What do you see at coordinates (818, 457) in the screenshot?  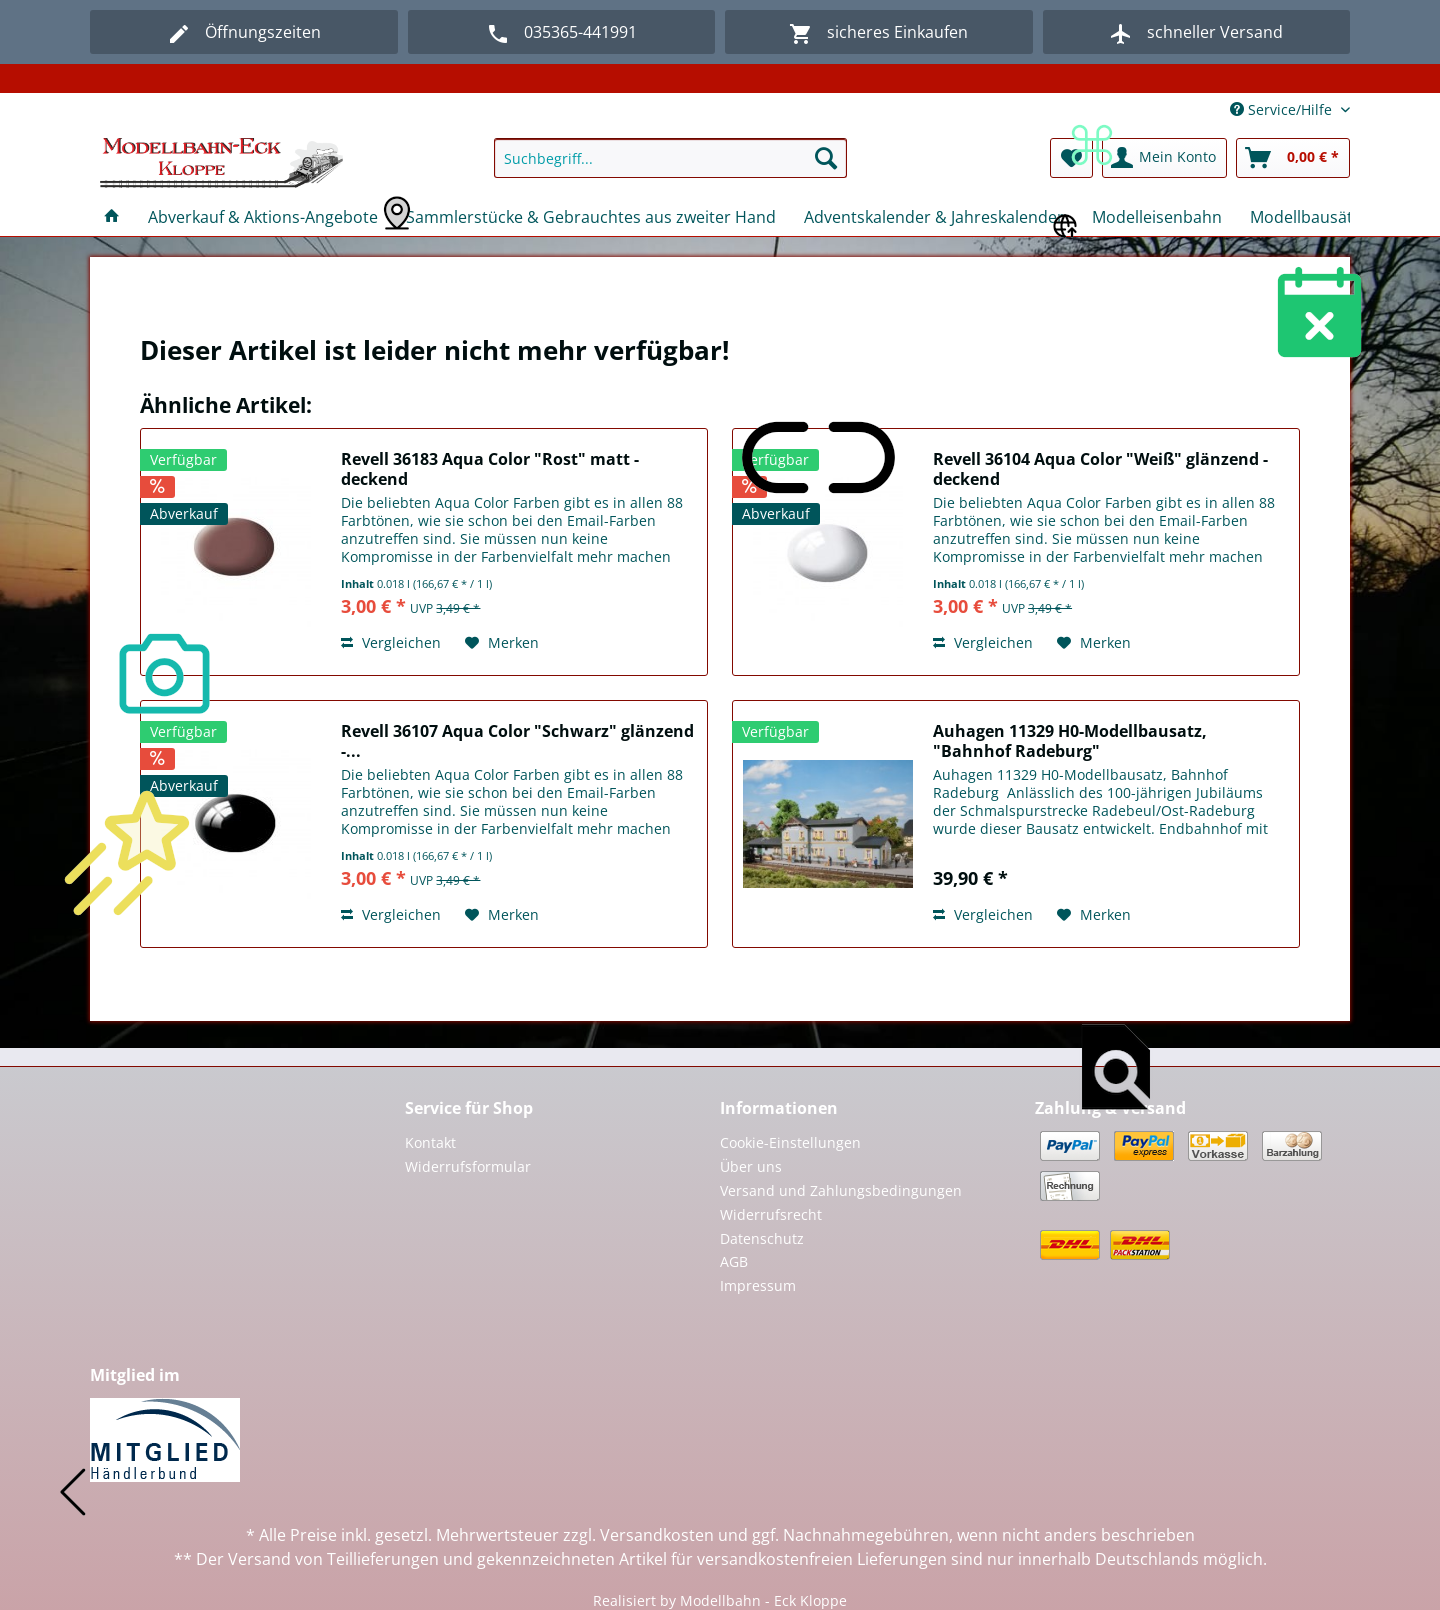 I see `unlink or disconnect a URL` at bounding box center [818, 457].